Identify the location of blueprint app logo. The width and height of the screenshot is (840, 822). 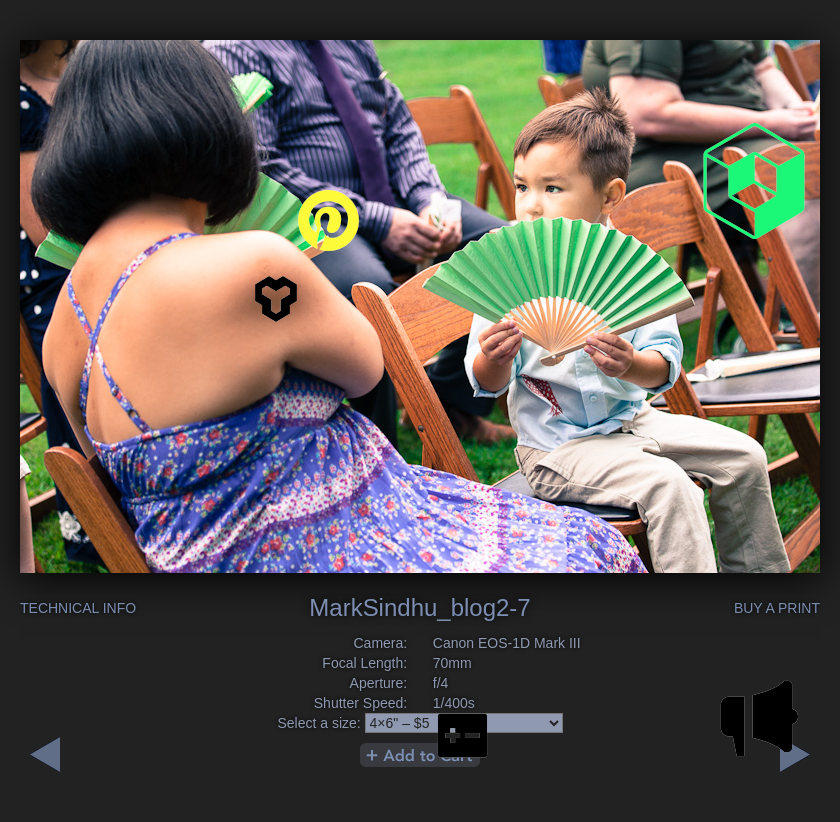
(754, 181).